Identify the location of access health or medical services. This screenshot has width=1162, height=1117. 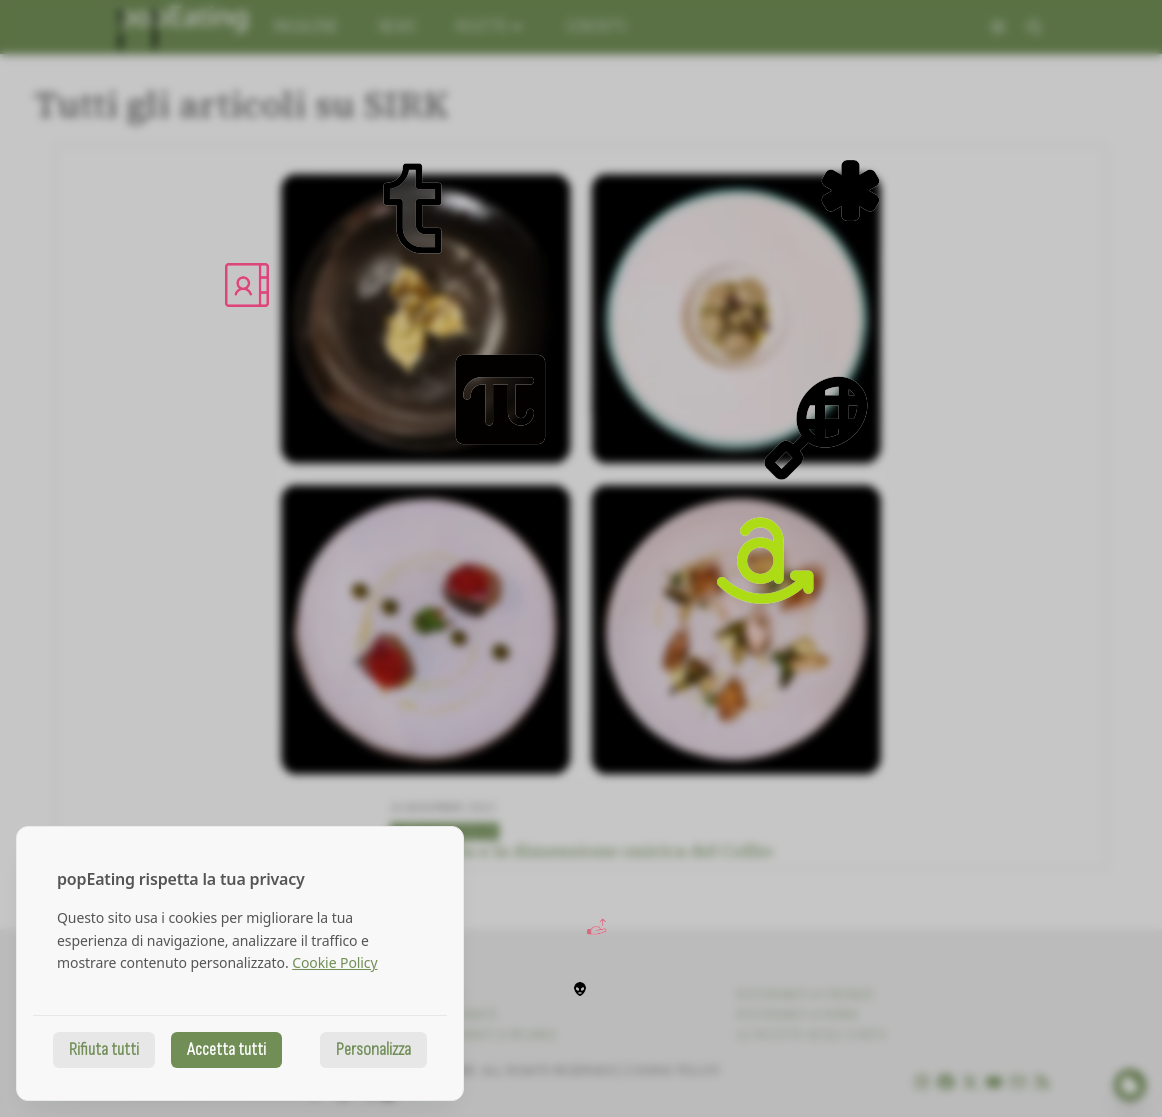
(850, 190).